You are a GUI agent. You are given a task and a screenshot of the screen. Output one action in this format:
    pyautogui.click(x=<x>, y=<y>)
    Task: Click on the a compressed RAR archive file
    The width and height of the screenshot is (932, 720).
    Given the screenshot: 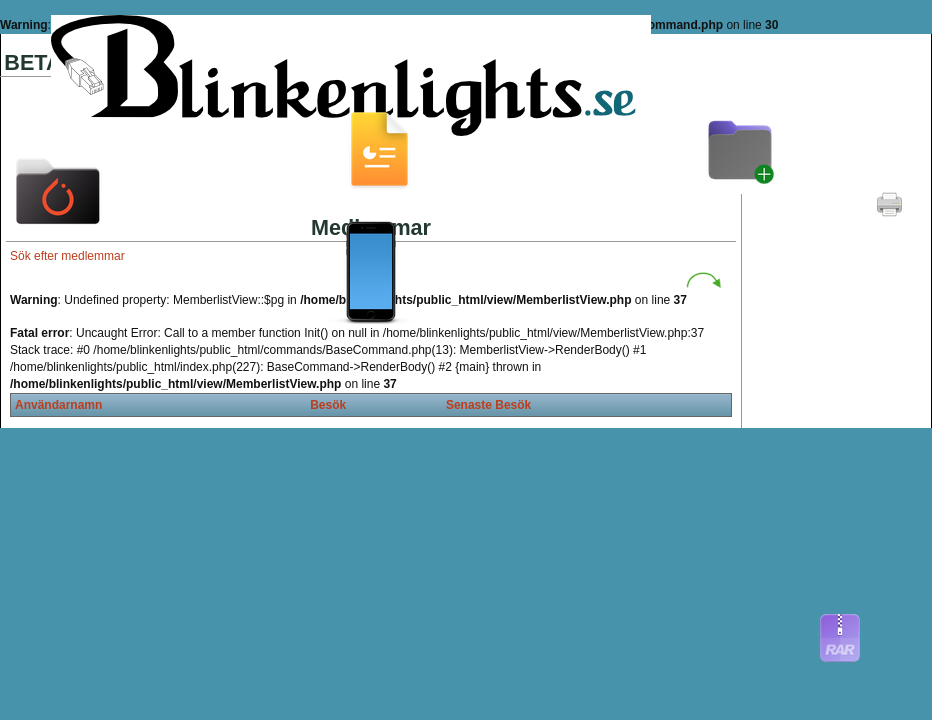 What is the action you would take?
    pyautogui.click(x=840, y=638)
    